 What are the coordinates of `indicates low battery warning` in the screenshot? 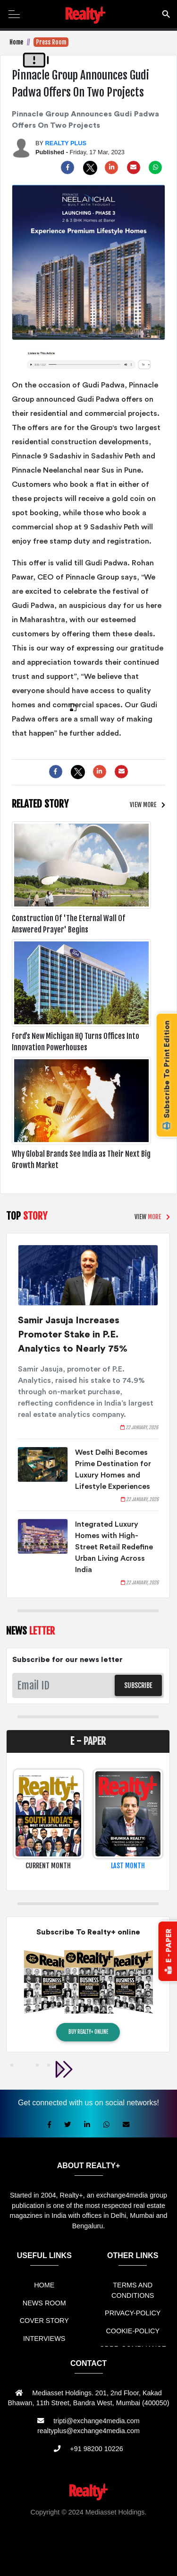 It's located at (35, 60).